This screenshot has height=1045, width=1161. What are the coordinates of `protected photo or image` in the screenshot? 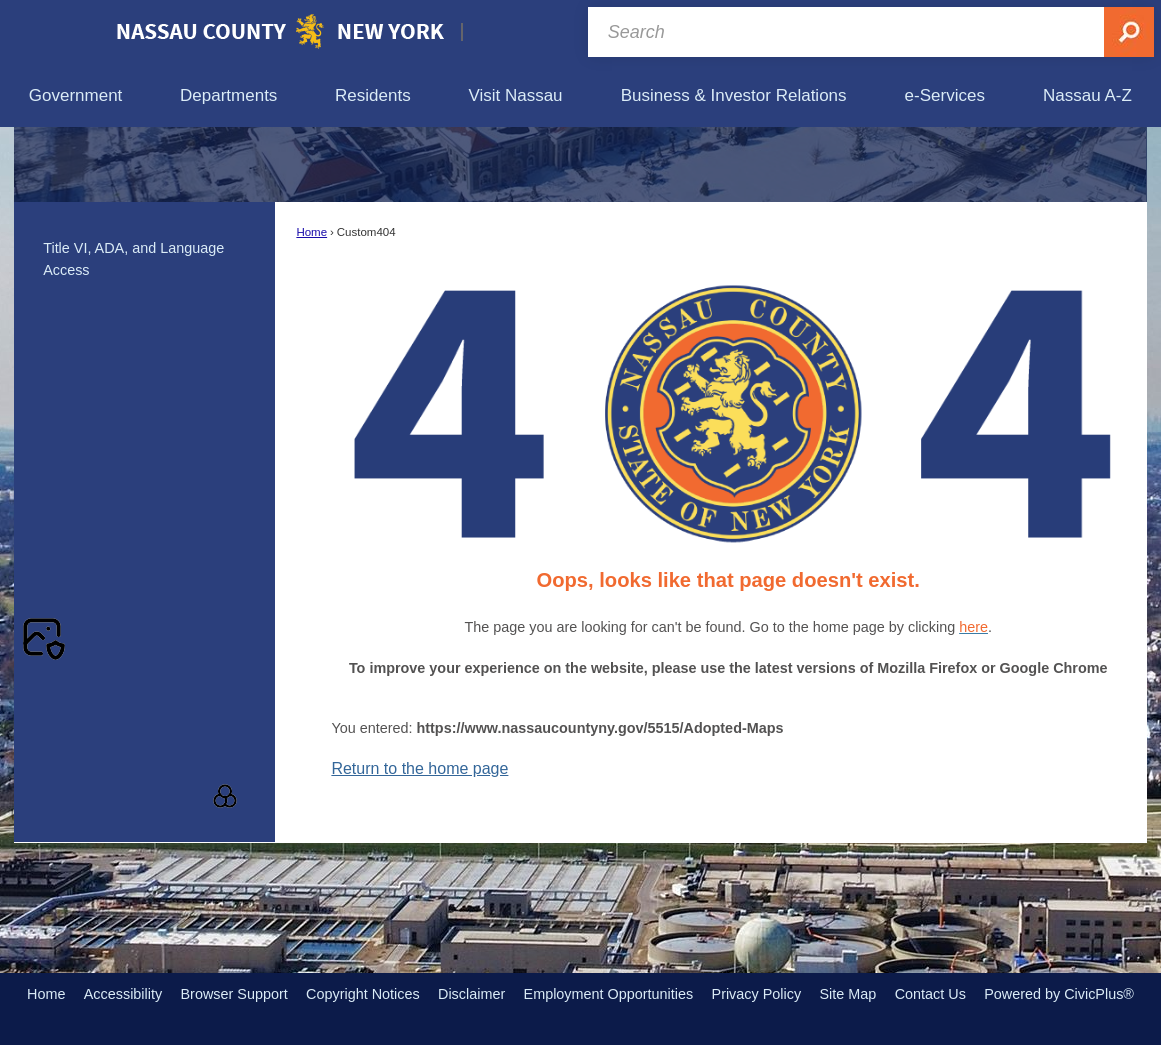 It's located at (42, 637).